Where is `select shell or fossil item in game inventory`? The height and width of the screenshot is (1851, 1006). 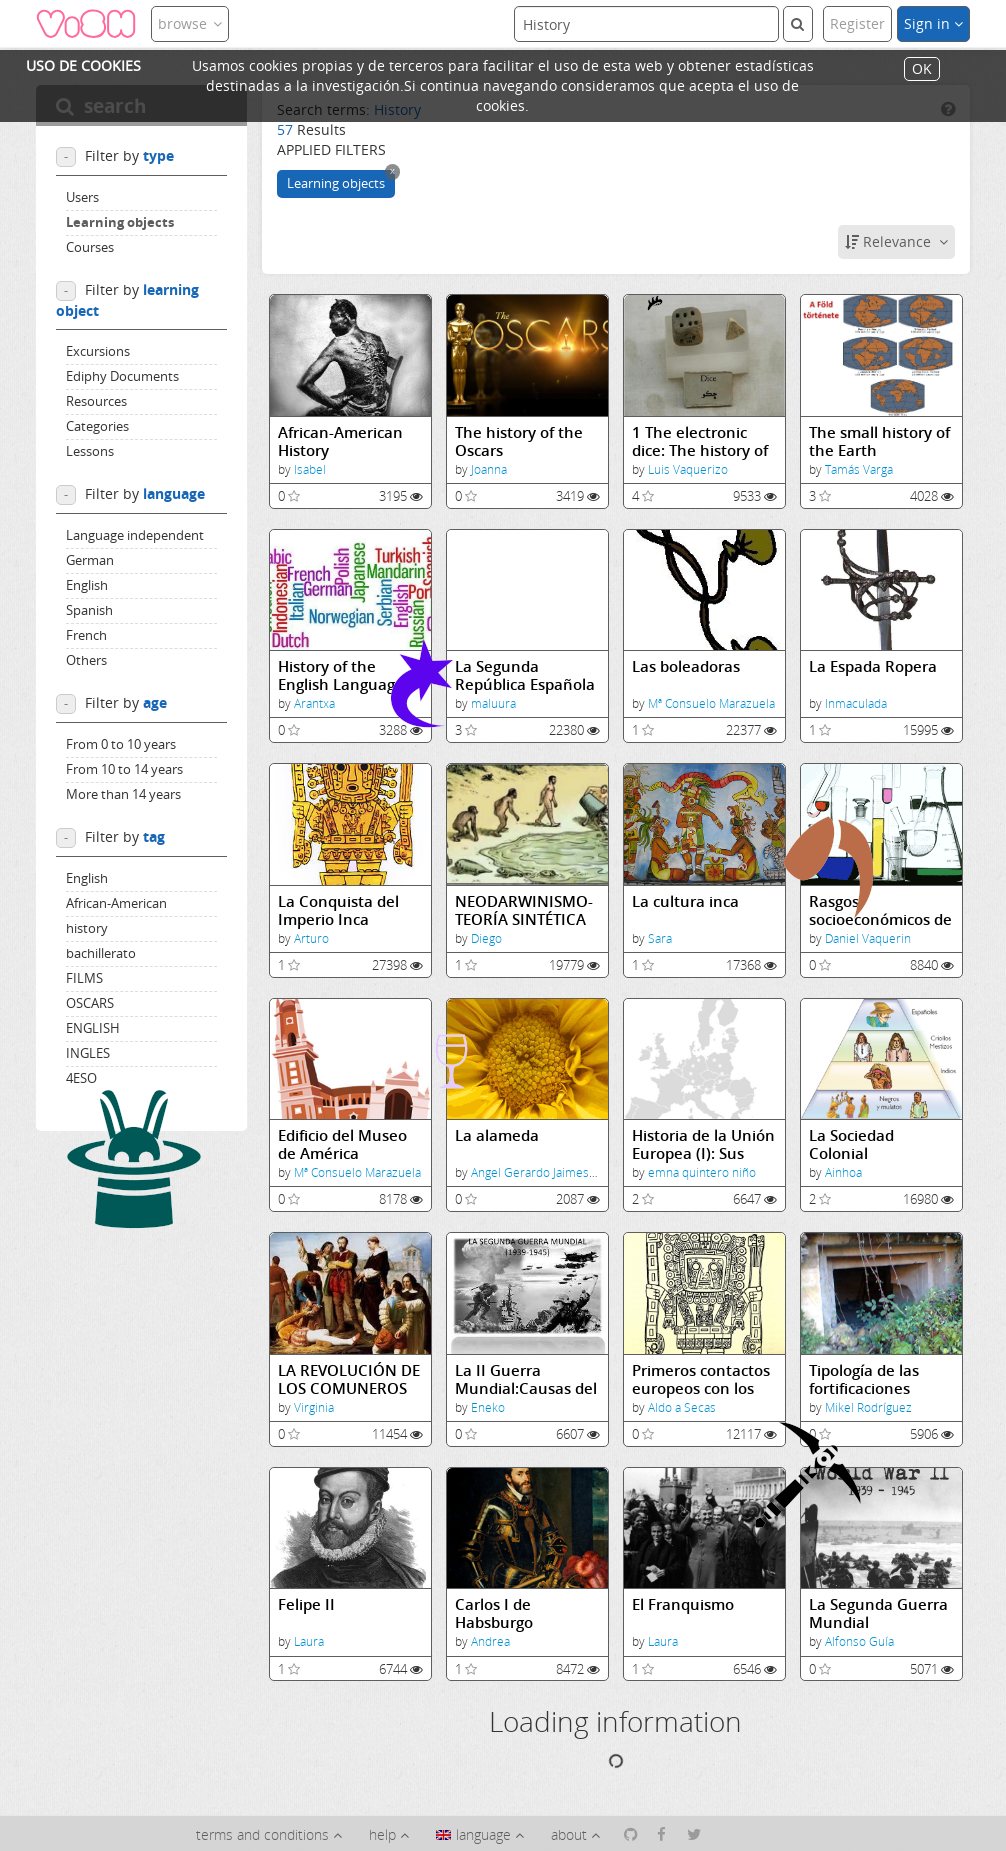
select shell or fossil item in game inventory is located at coordinates (655, 303).